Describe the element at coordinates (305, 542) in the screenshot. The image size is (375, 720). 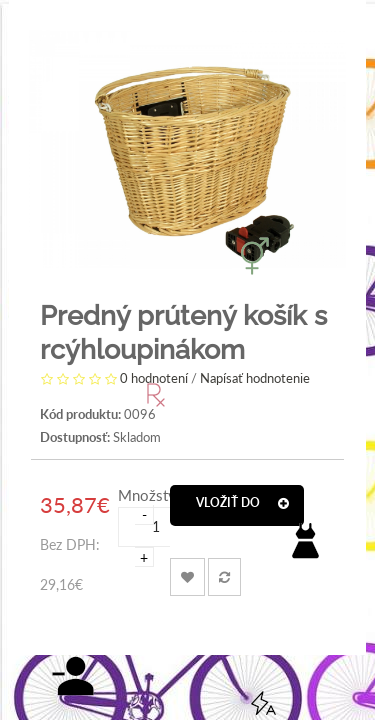
I see `browse women's clothing or dresses` at that location.